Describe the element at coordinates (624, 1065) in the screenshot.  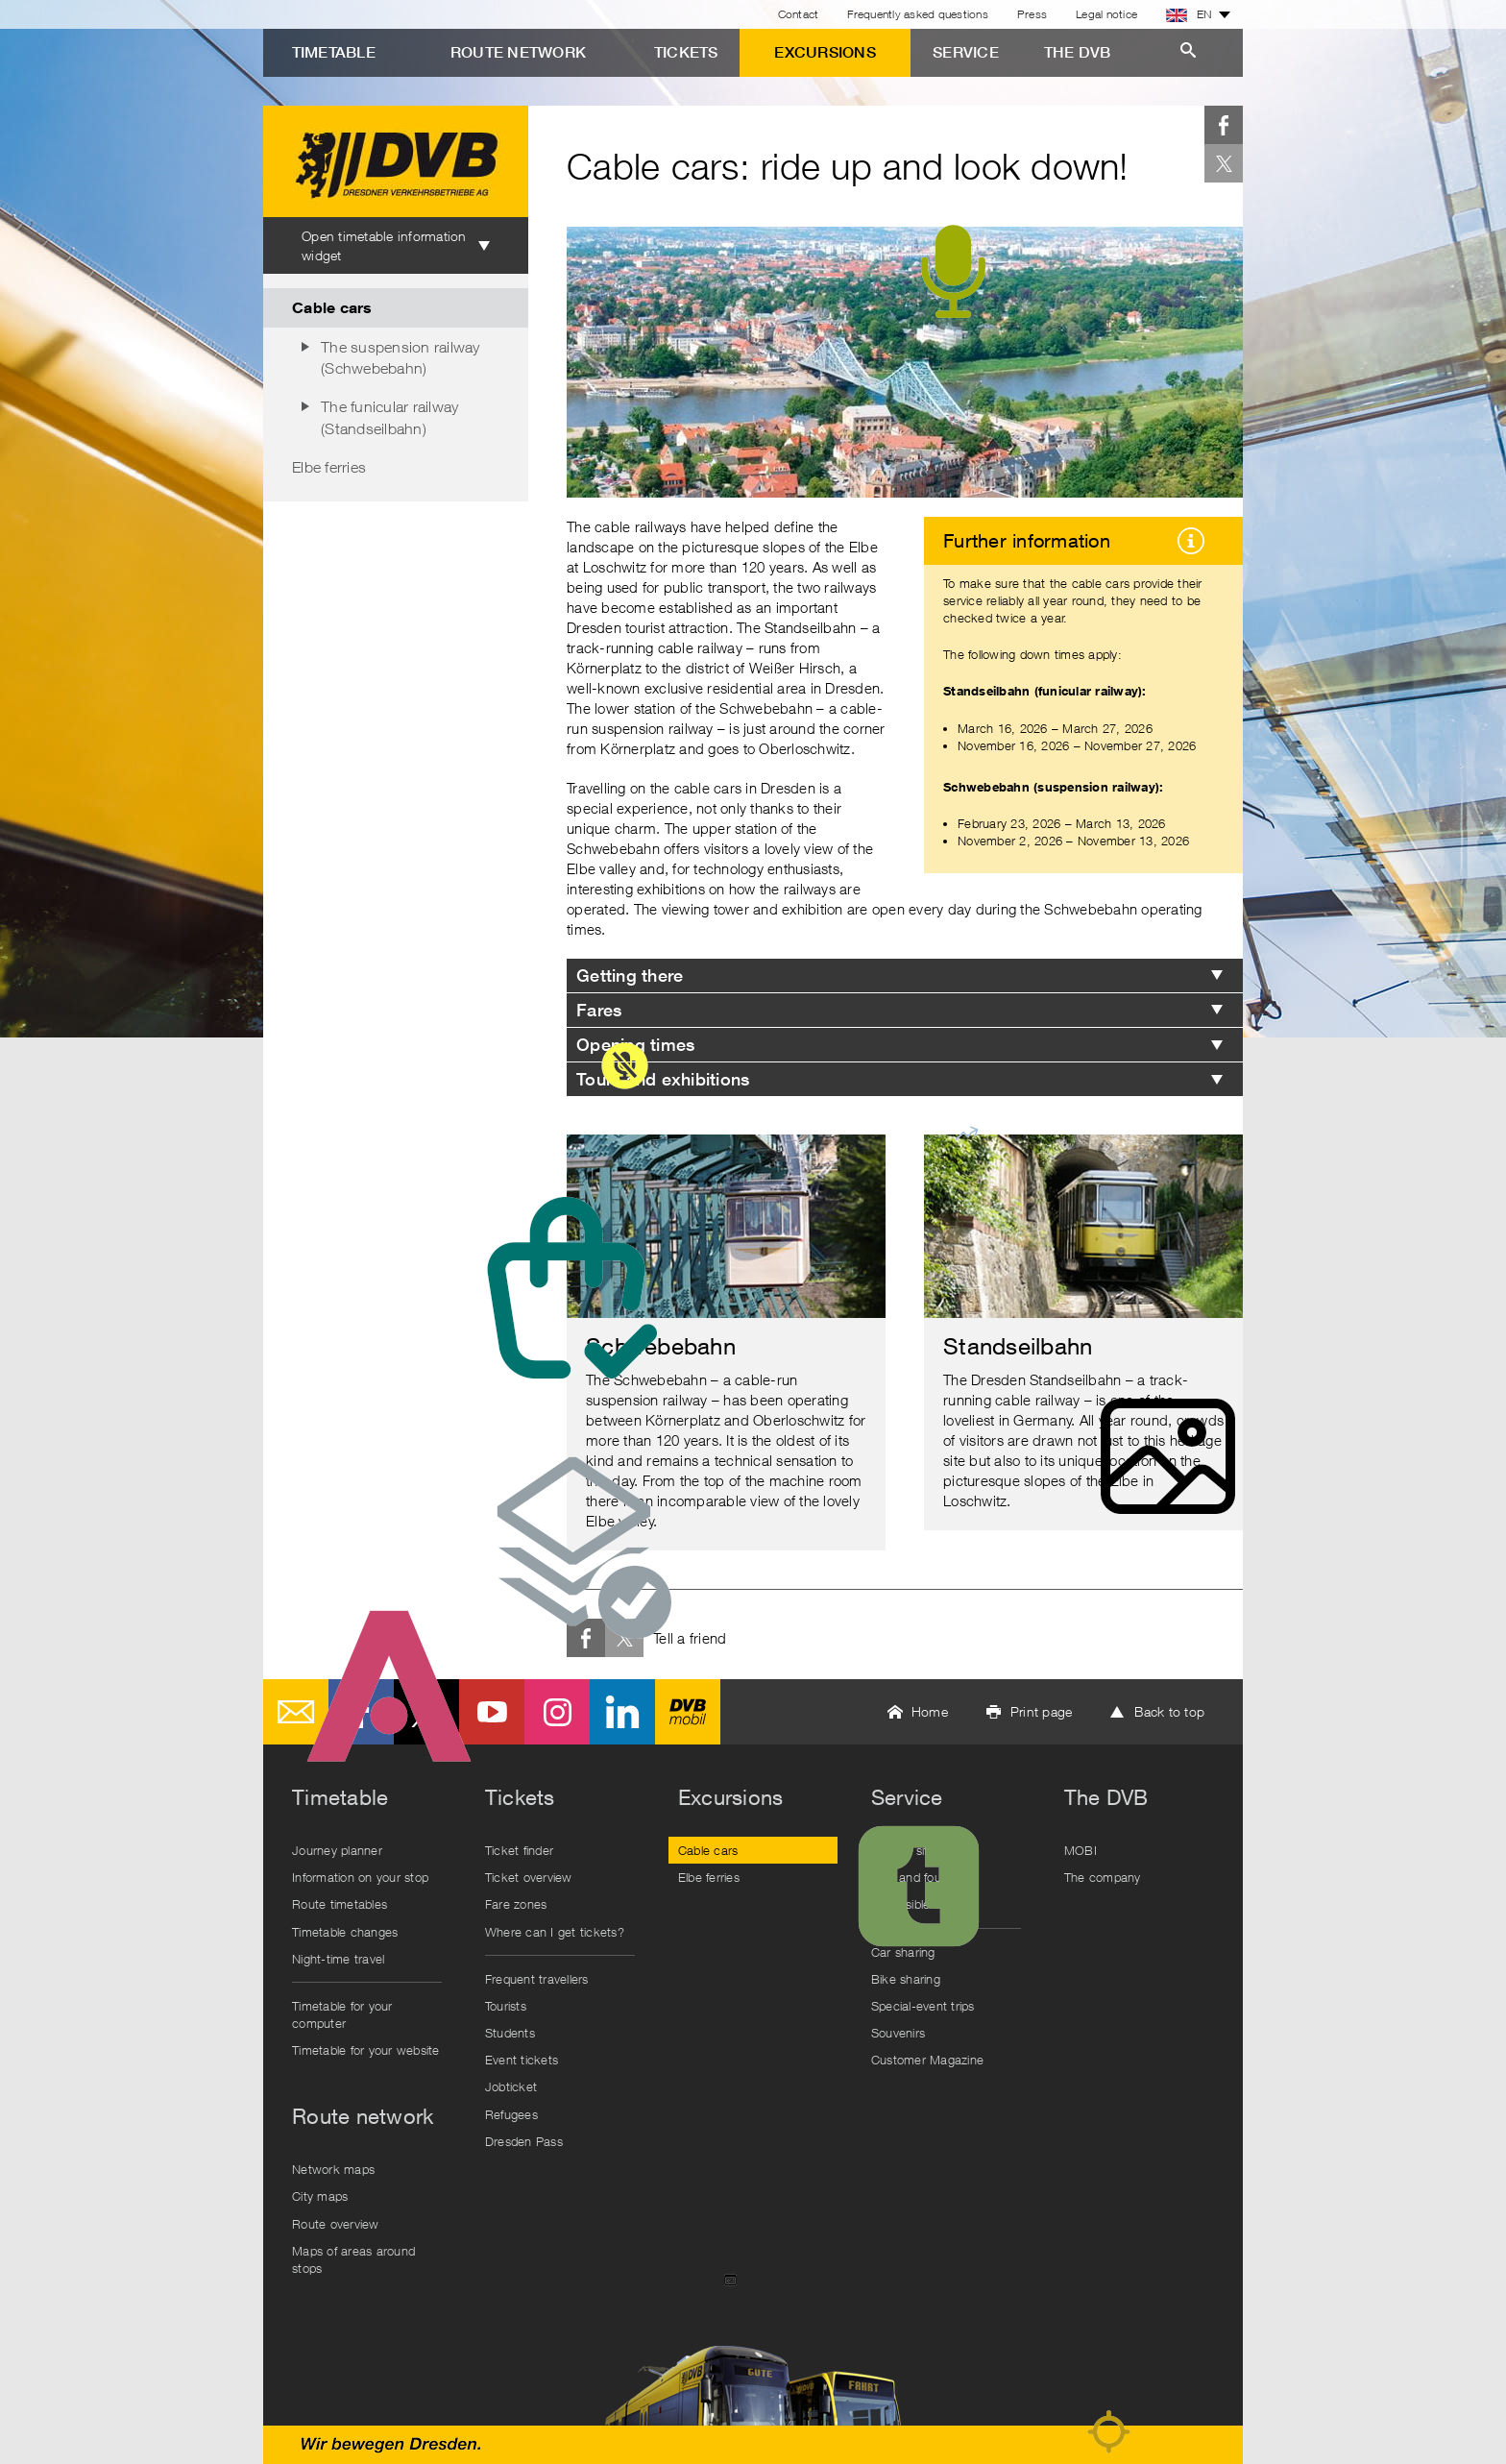
I see `microphone is muted` at that location.